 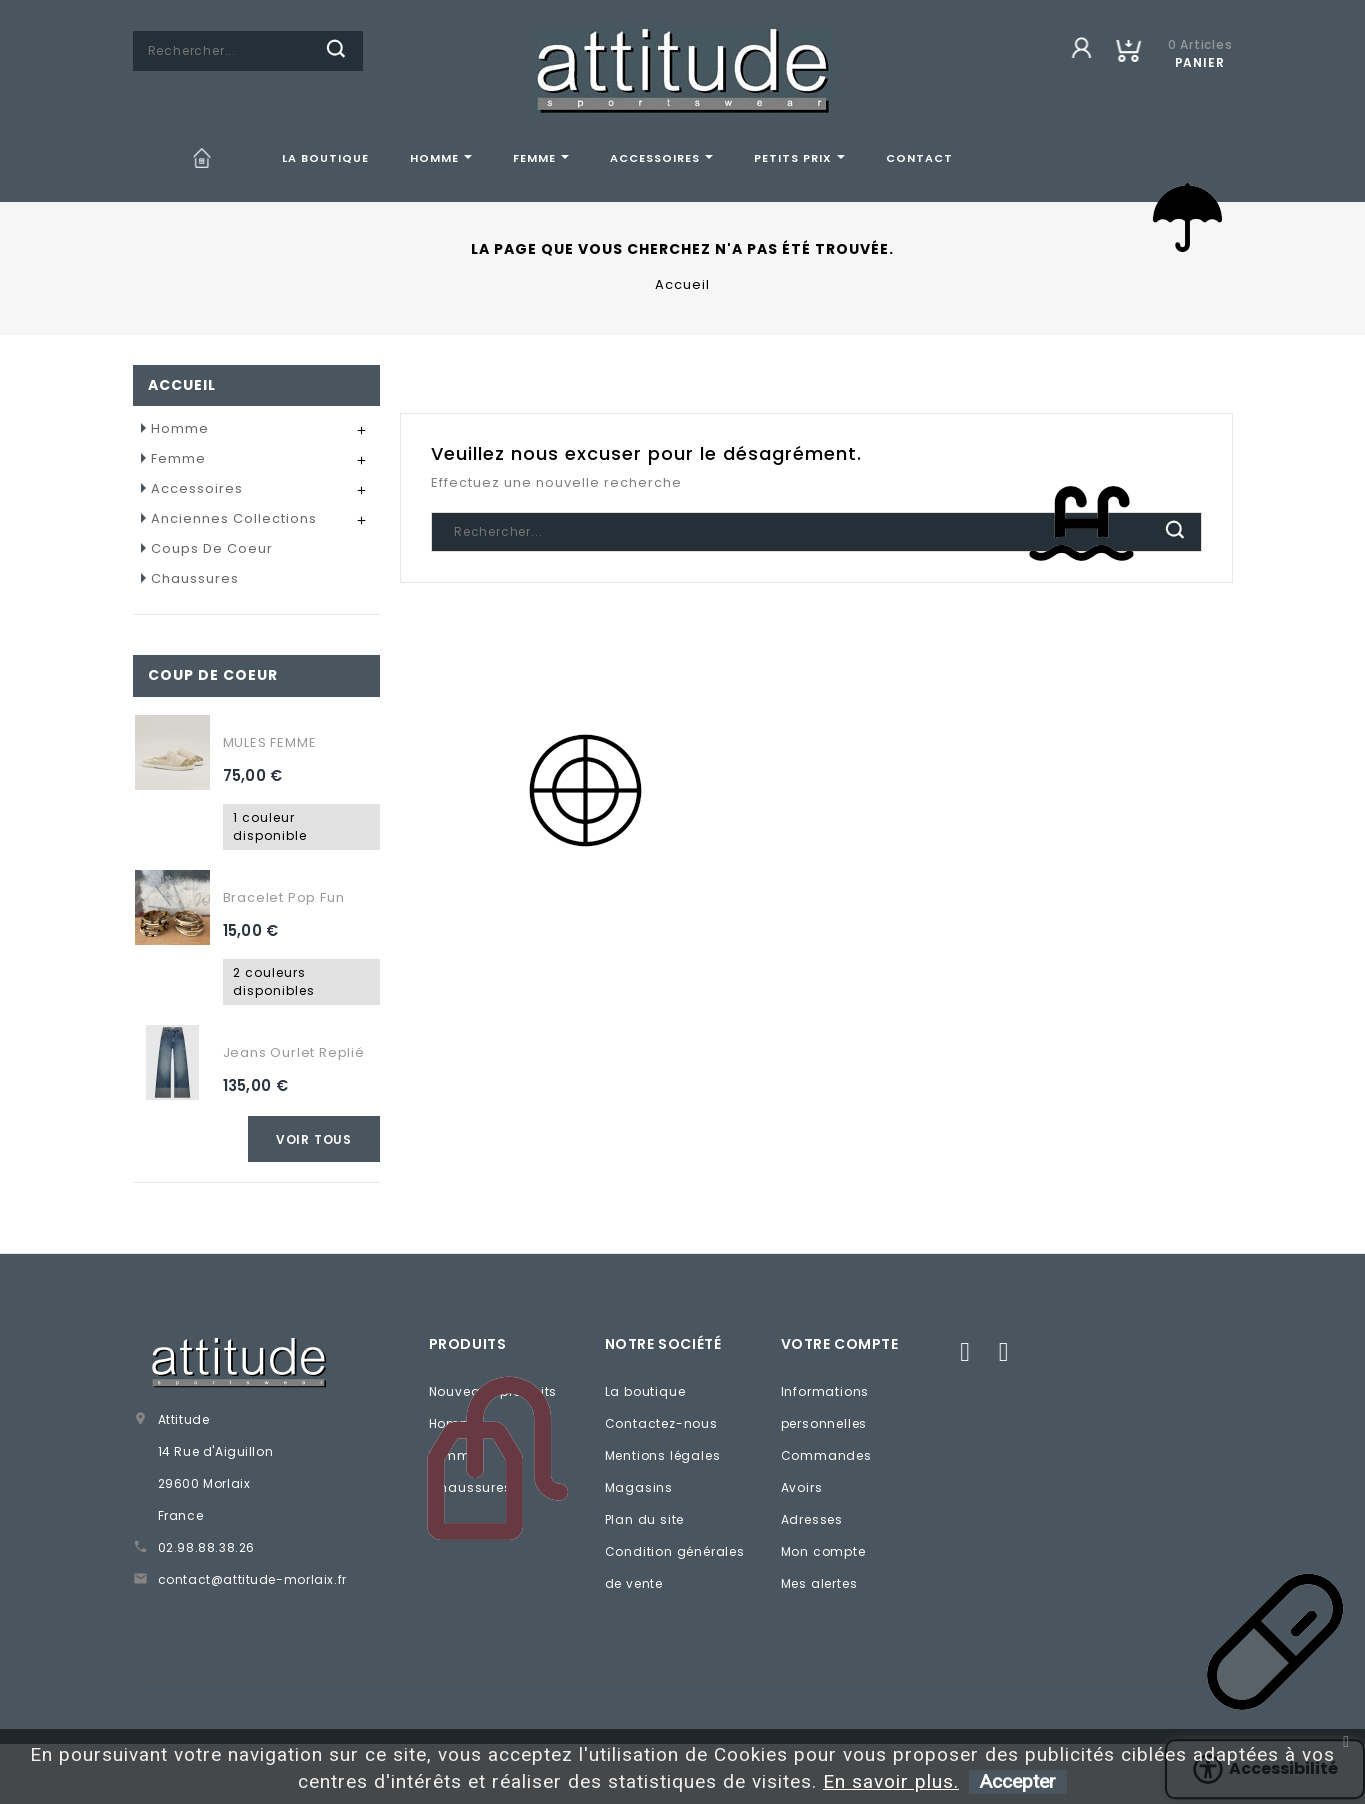 What do you see at coordinates (492, 1464) in the screenshot?
I see `select tea or hot beverage option` at bounding box center [492, 1464].